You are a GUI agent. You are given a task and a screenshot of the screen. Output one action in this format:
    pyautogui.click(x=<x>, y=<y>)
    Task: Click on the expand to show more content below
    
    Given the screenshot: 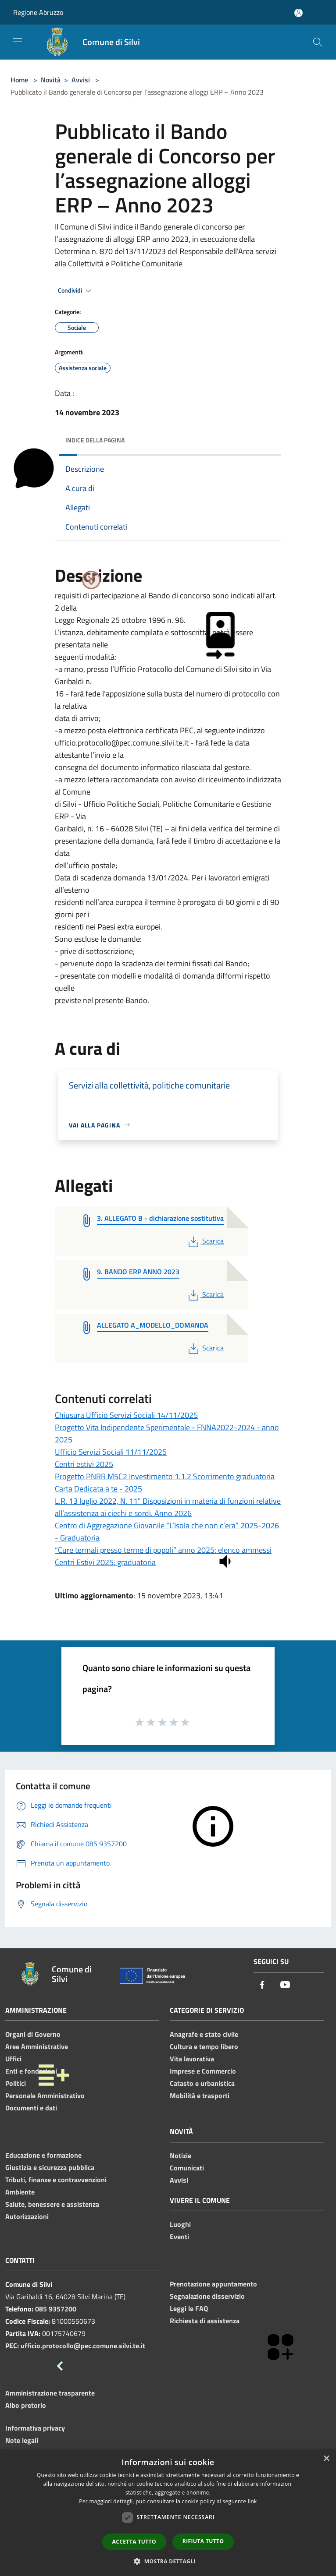 What is the action you would take?
    pyautogui.click(x=91, y=580)
    